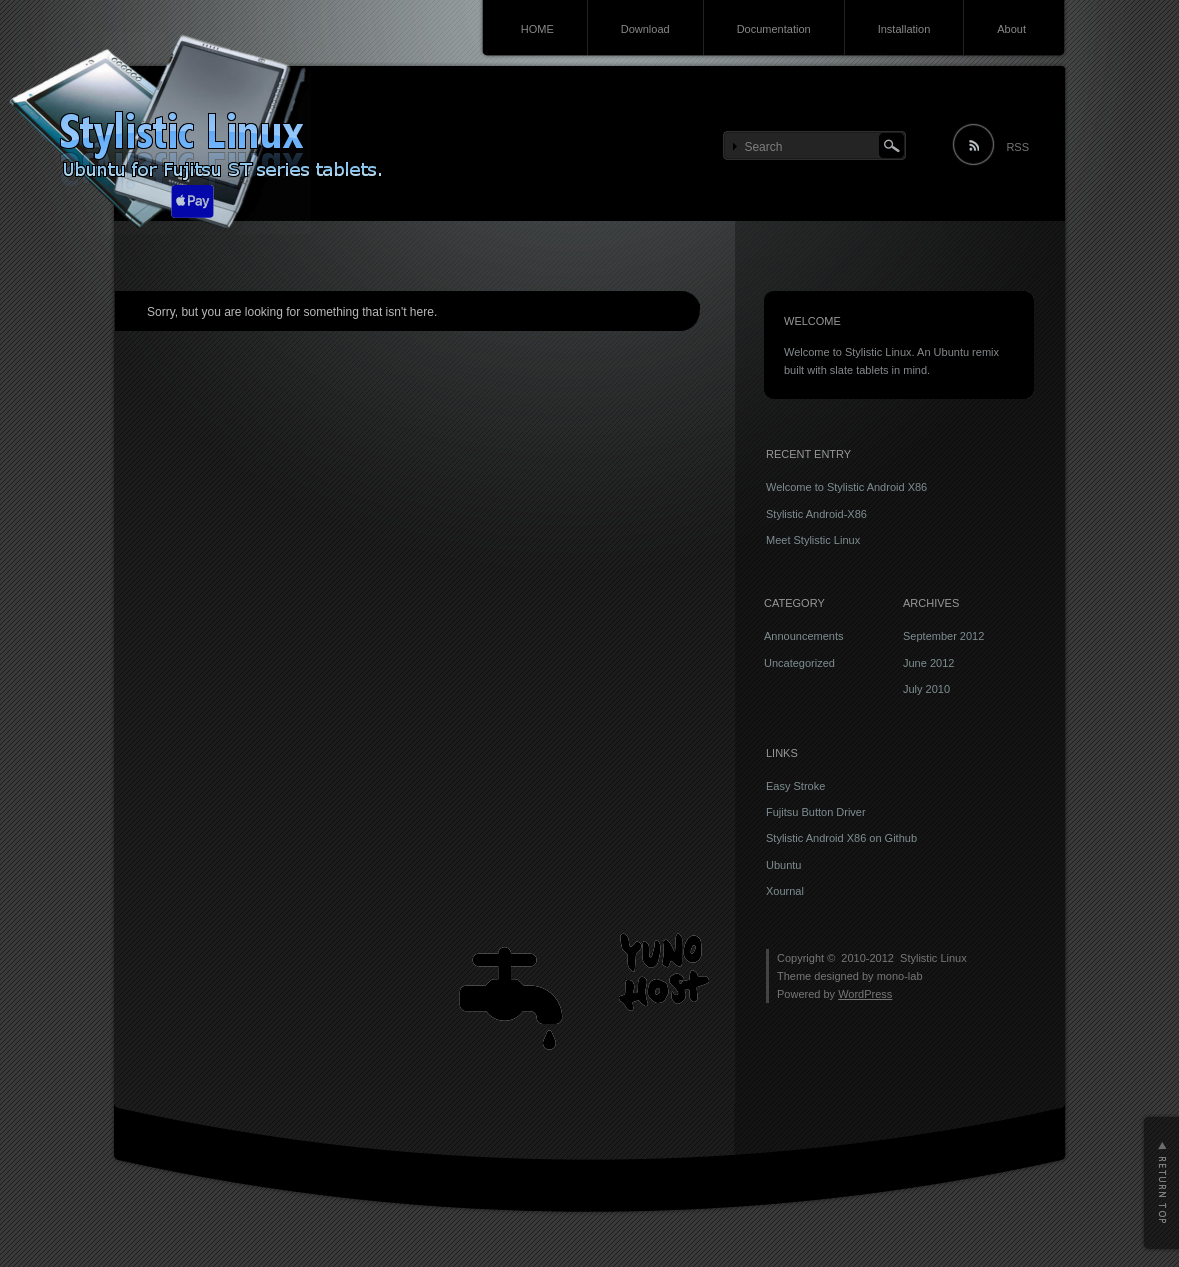  What do you see at coordinates (192, 201) in the screenshot?
I see `pay with Apple Pay` at bounding box center [192, 201].